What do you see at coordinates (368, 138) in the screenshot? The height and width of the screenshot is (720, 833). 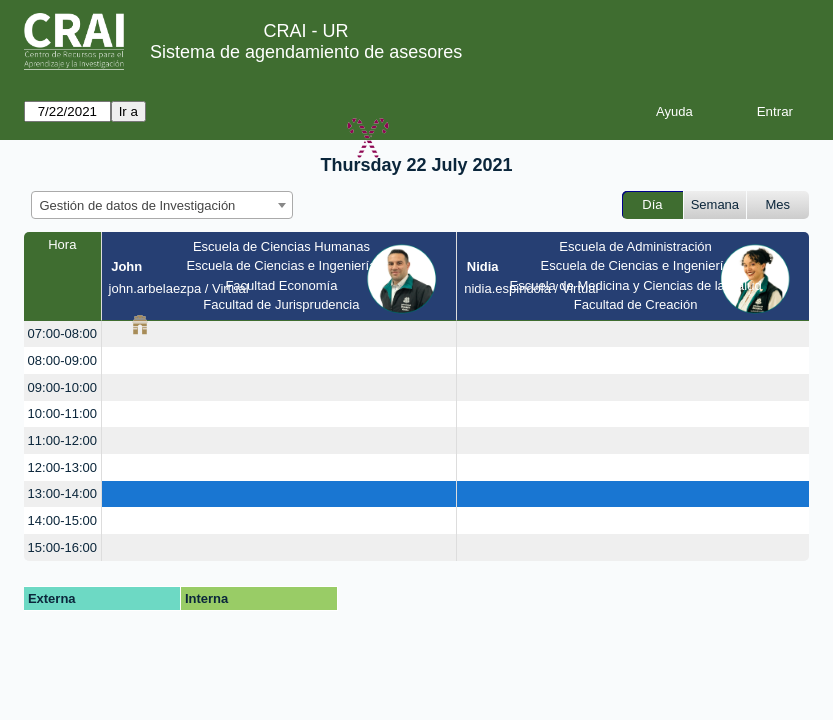 I see `holiday or christmas-themed content` at bounding box center [368, 138].